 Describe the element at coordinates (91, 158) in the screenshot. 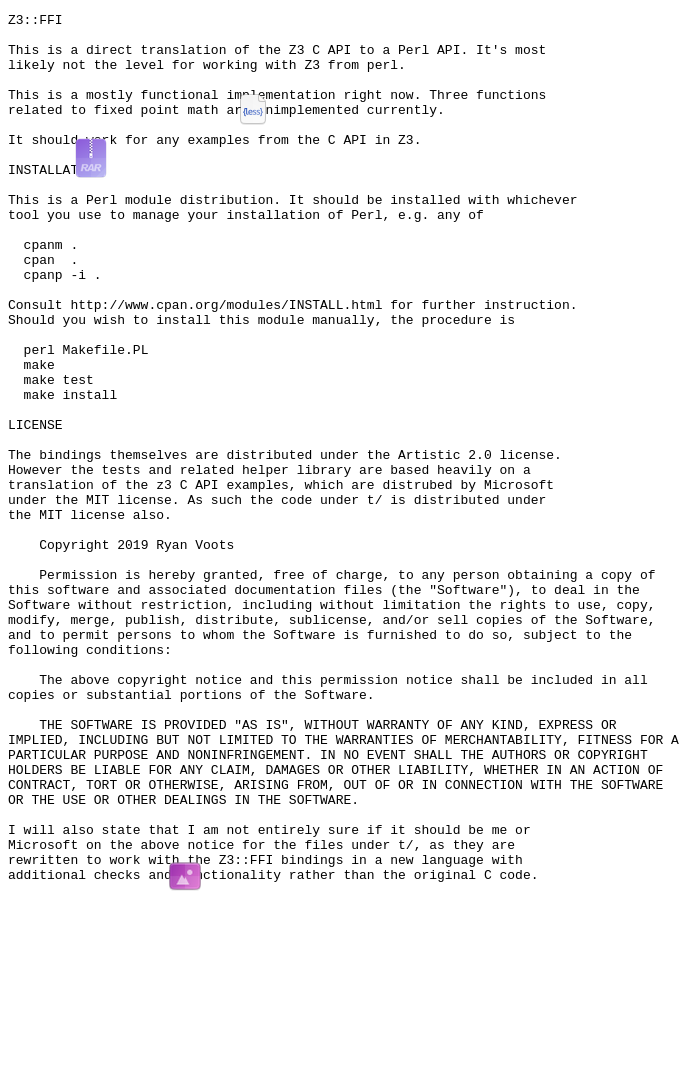

I see `a compressed RAR archive file` at that location.